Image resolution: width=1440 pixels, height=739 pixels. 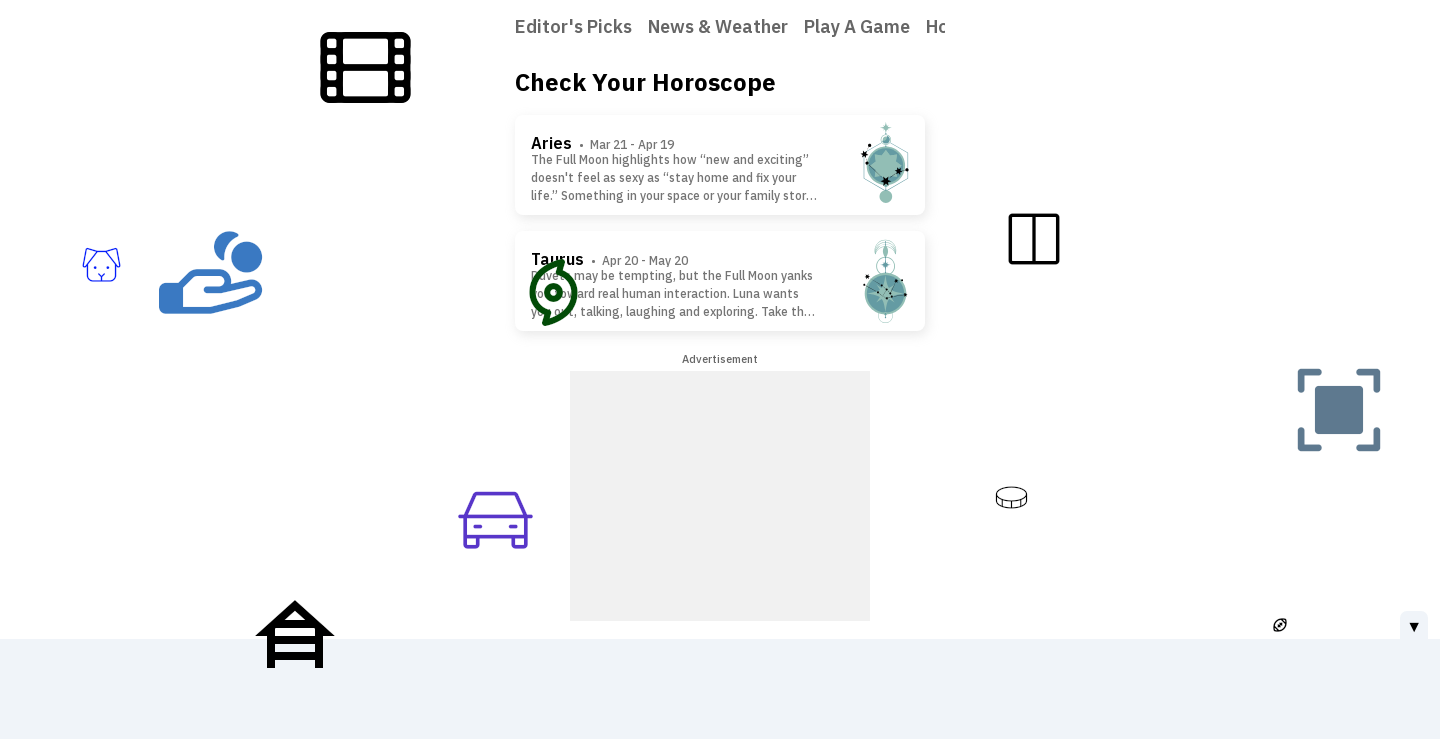 I want to click on scan a QR code or barcode, so click(x=1339, y=410).